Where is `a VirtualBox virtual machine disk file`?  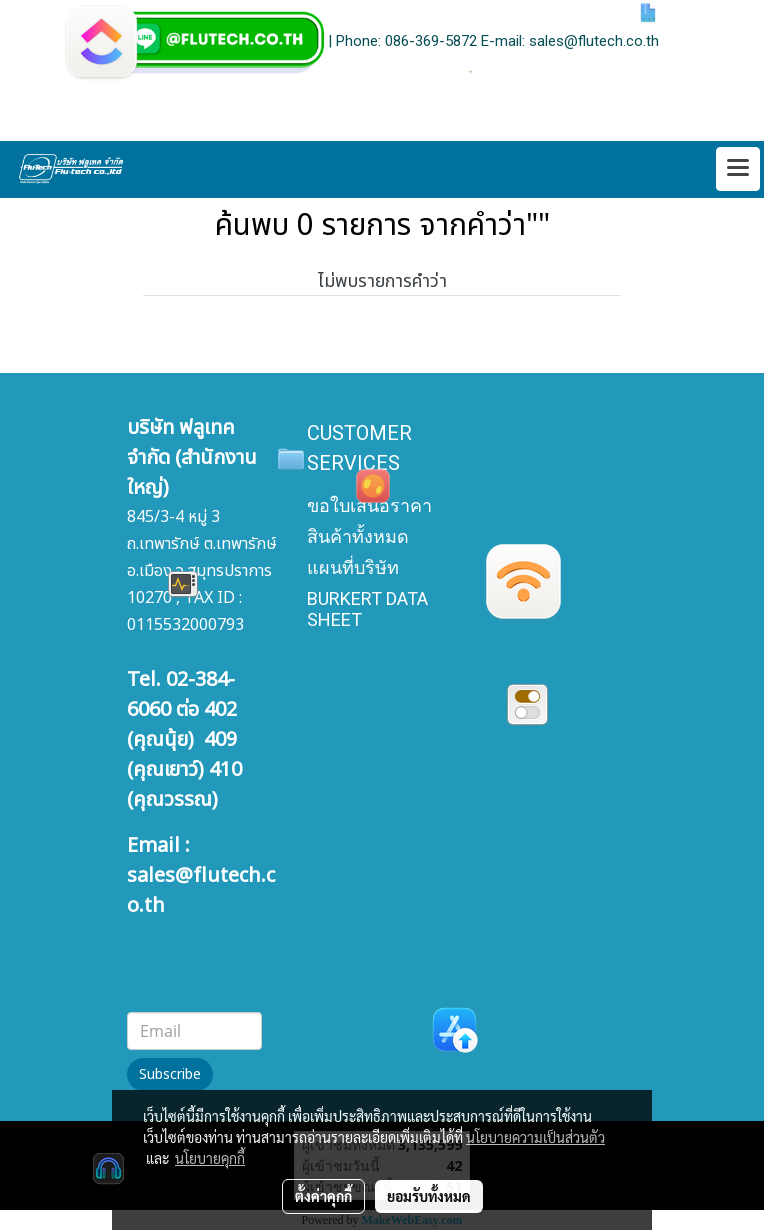
a VirtualBox virtual machine disk file is located at coordinates (648, 13).